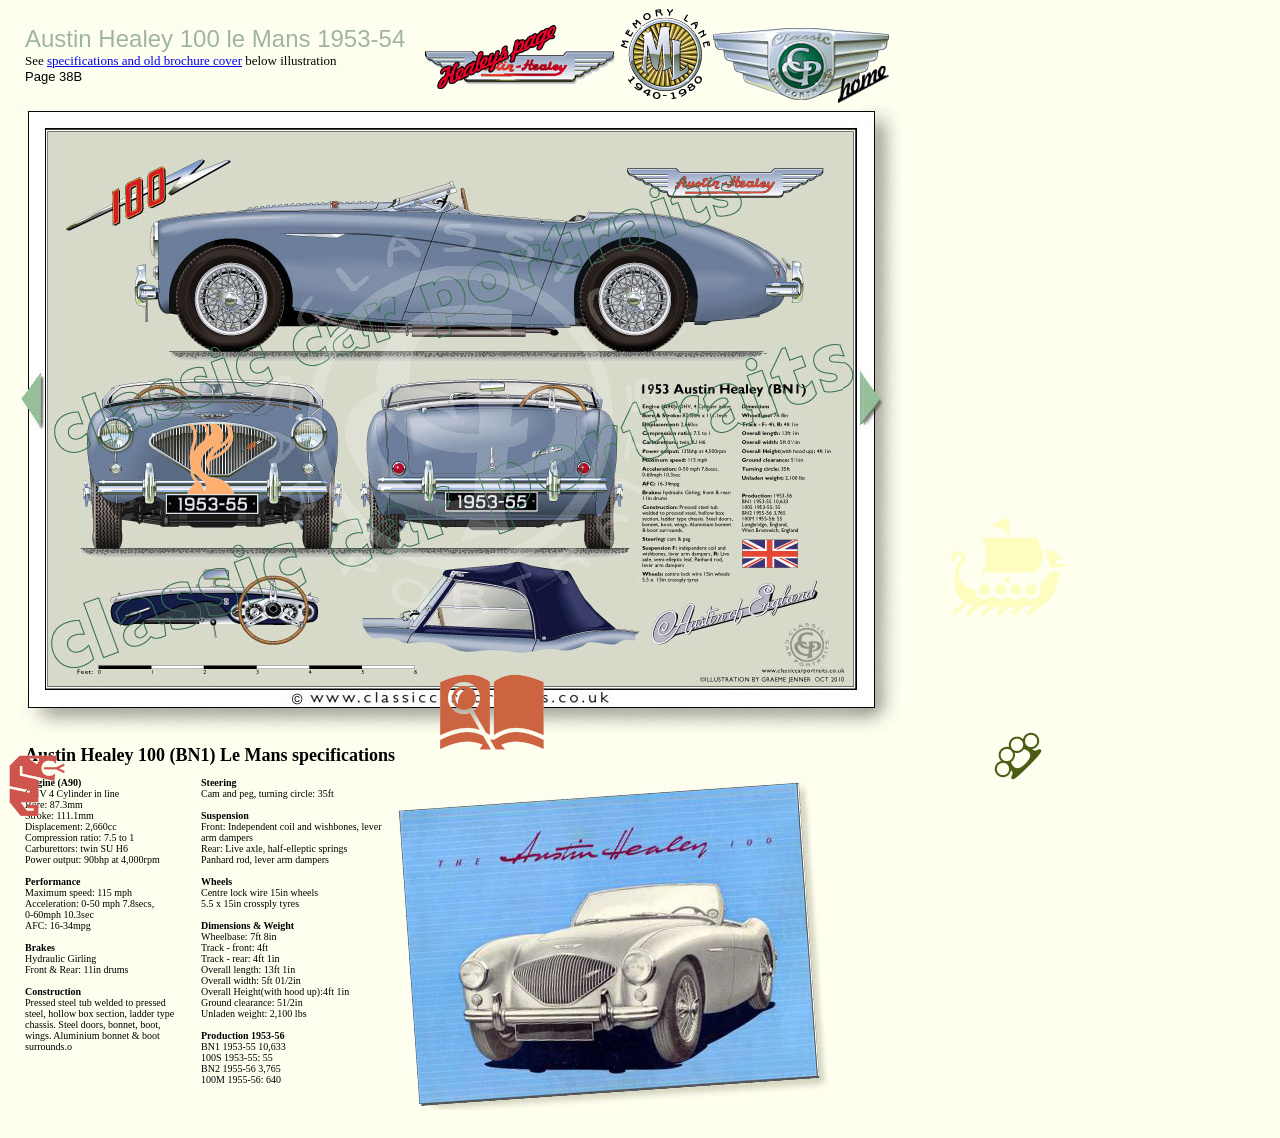 This screenshot has width=1280, height=1138. I want to click on viking ship or drakkar game element, so click(1007, 573).